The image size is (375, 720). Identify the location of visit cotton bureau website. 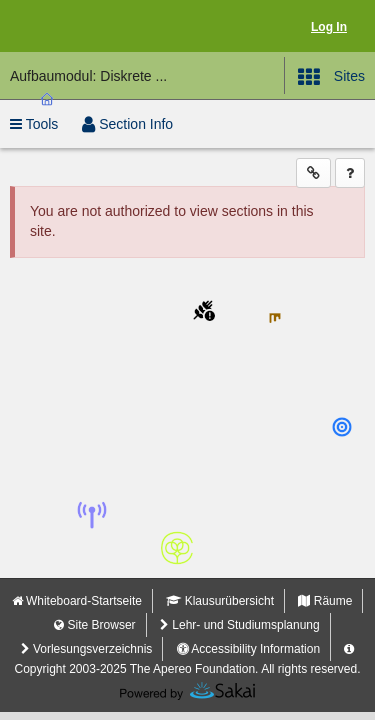
(177, 548).